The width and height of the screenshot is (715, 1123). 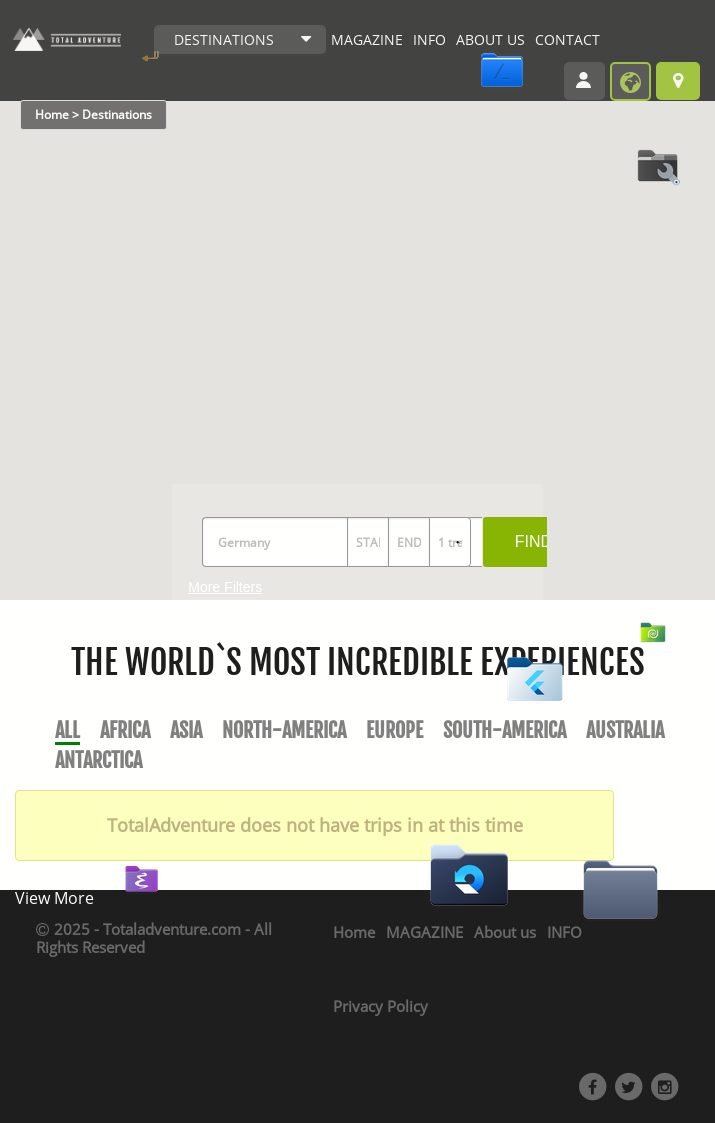 What do you see at coordinates (653, 633) in the screenshot?
I see `open GameJolt files folder` at bounding box center [653, 633].